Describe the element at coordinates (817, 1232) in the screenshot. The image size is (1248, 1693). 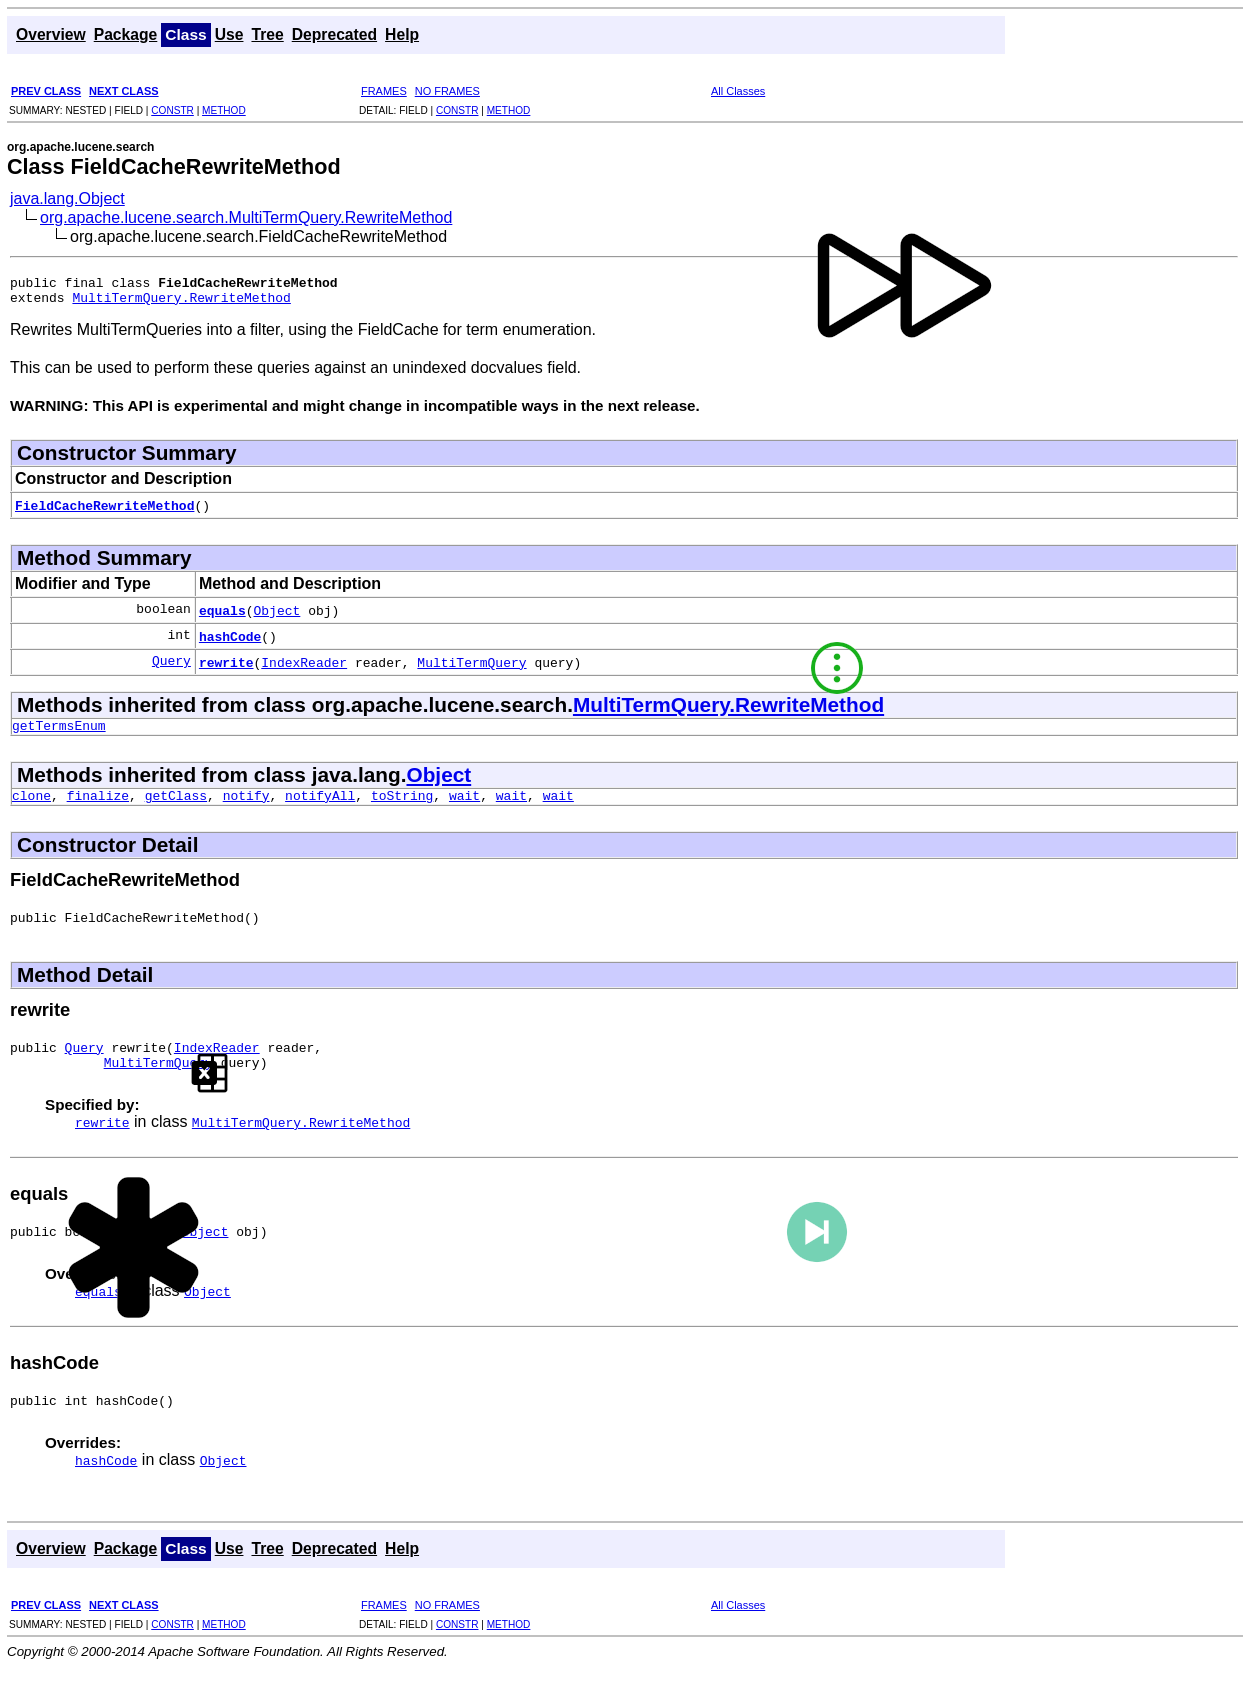
I see `skip to the next track` at that location.